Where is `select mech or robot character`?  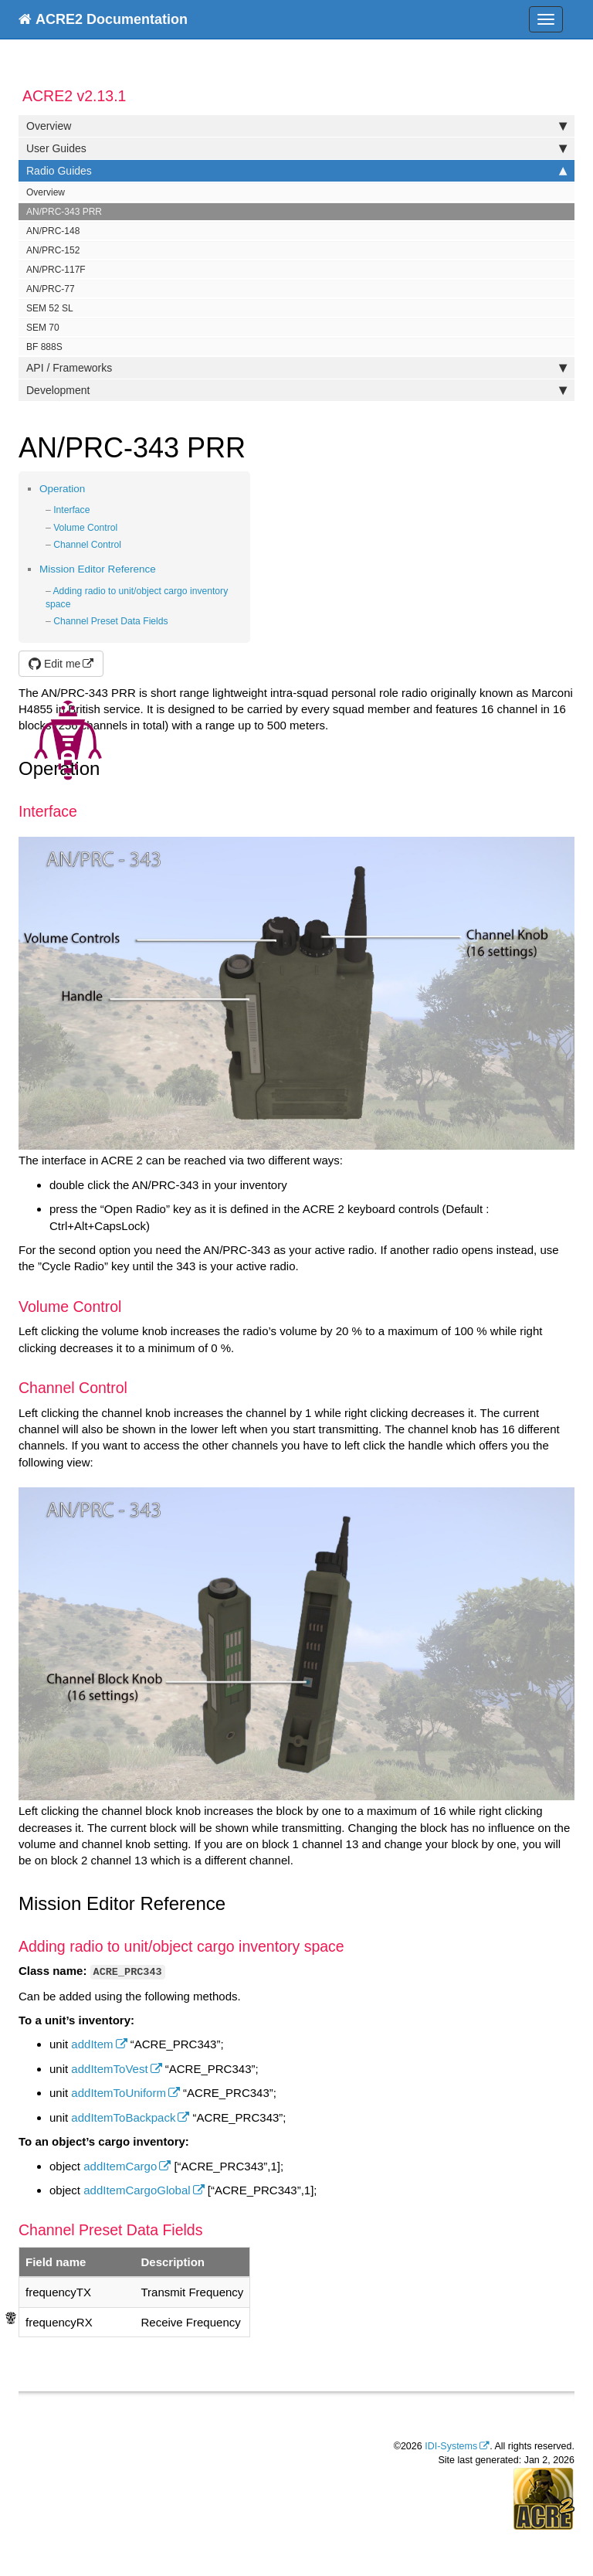
select mech or robot character is located at coordinates (11, 2318).